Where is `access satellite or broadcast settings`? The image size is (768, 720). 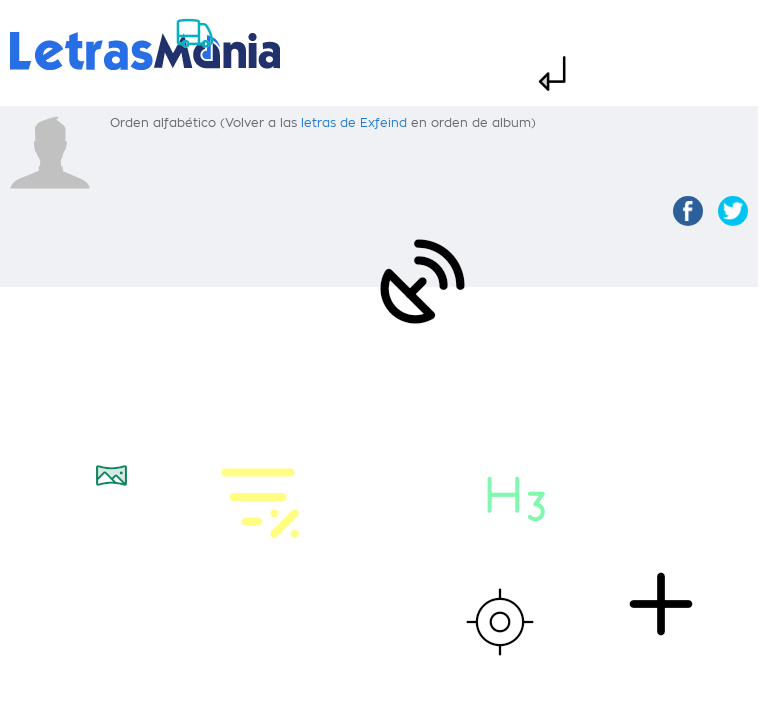 access satellite or broadcast settings is located at coordinates (422, 281).